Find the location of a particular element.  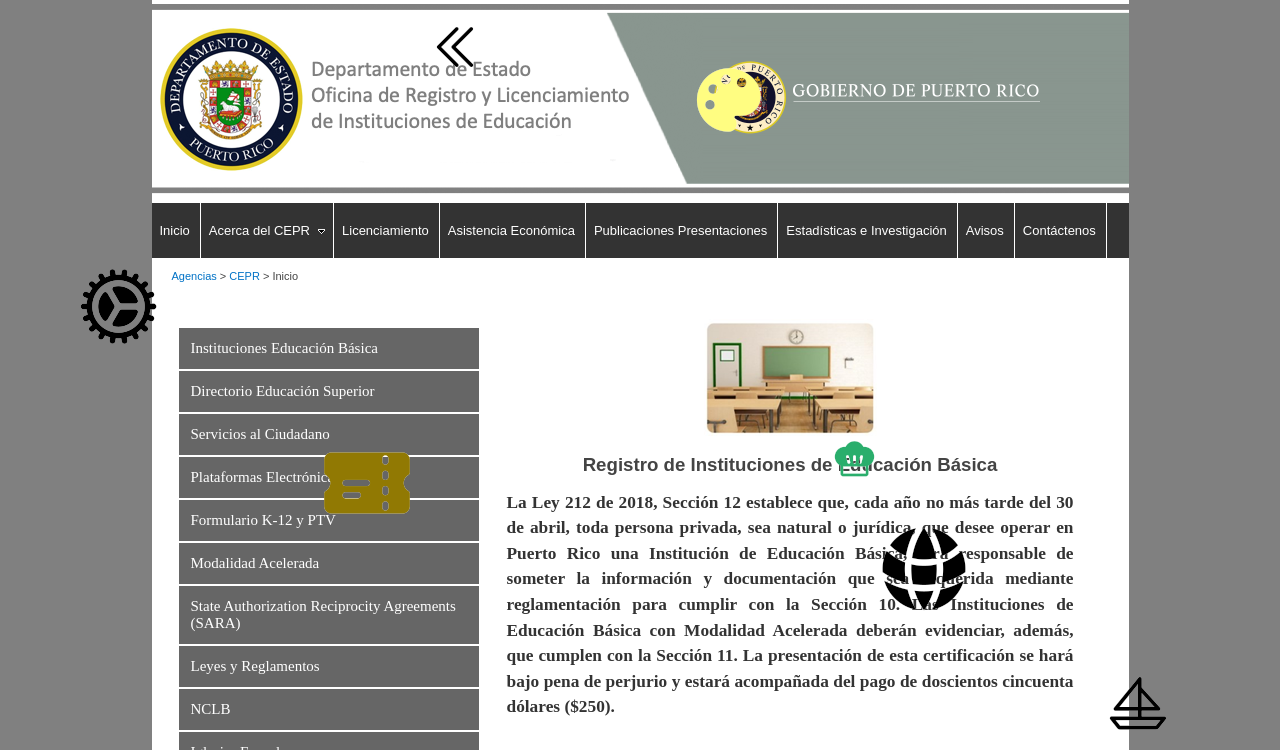

go back to the beginning is located at coordinates (455, 47).